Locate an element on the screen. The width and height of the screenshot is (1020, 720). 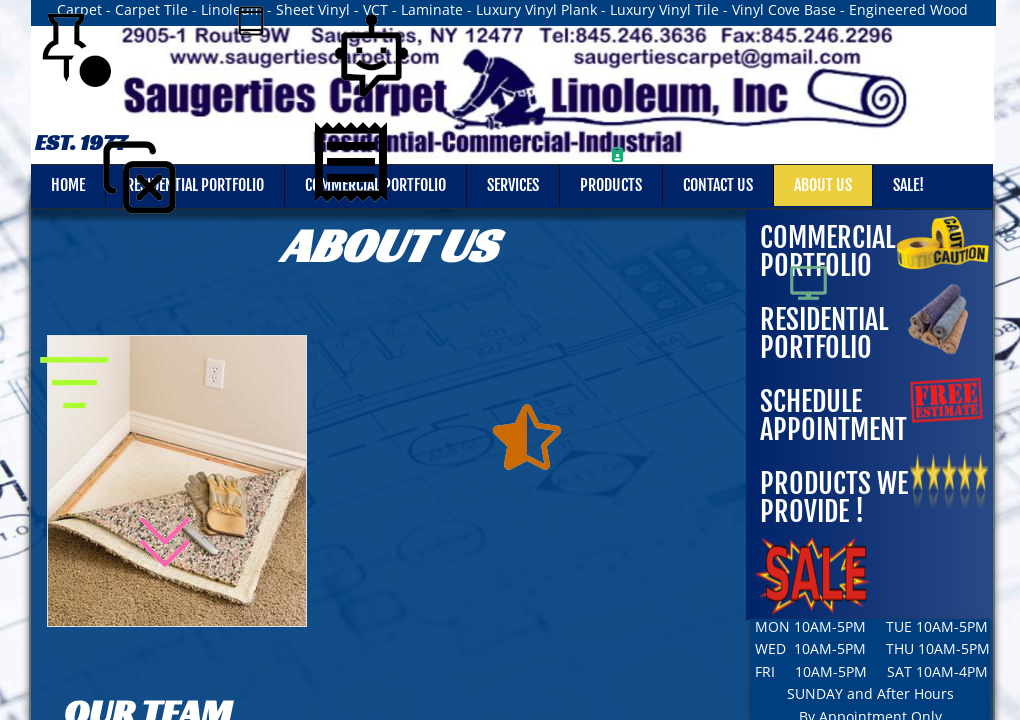
view user profile or personnel record is located at coordinates (617, 154).